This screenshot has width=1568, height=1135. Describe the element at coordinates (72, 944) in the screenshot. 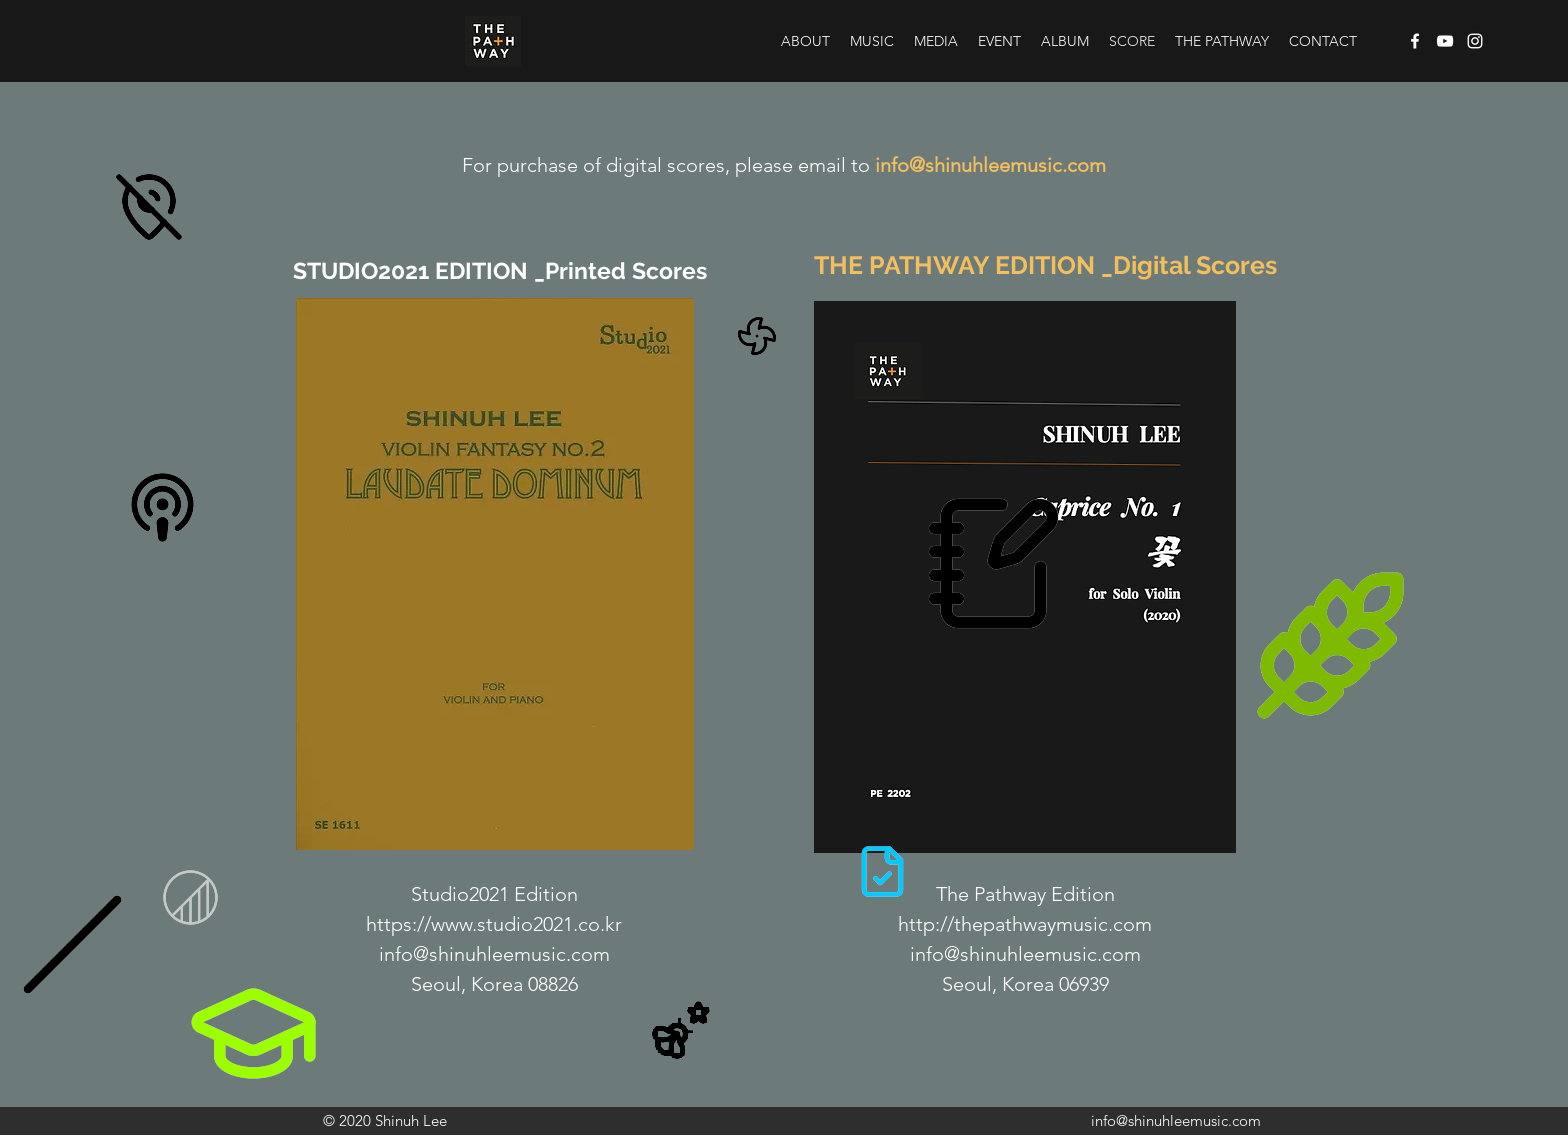

I see `indicates a disabled or unavailable feature` at that location.